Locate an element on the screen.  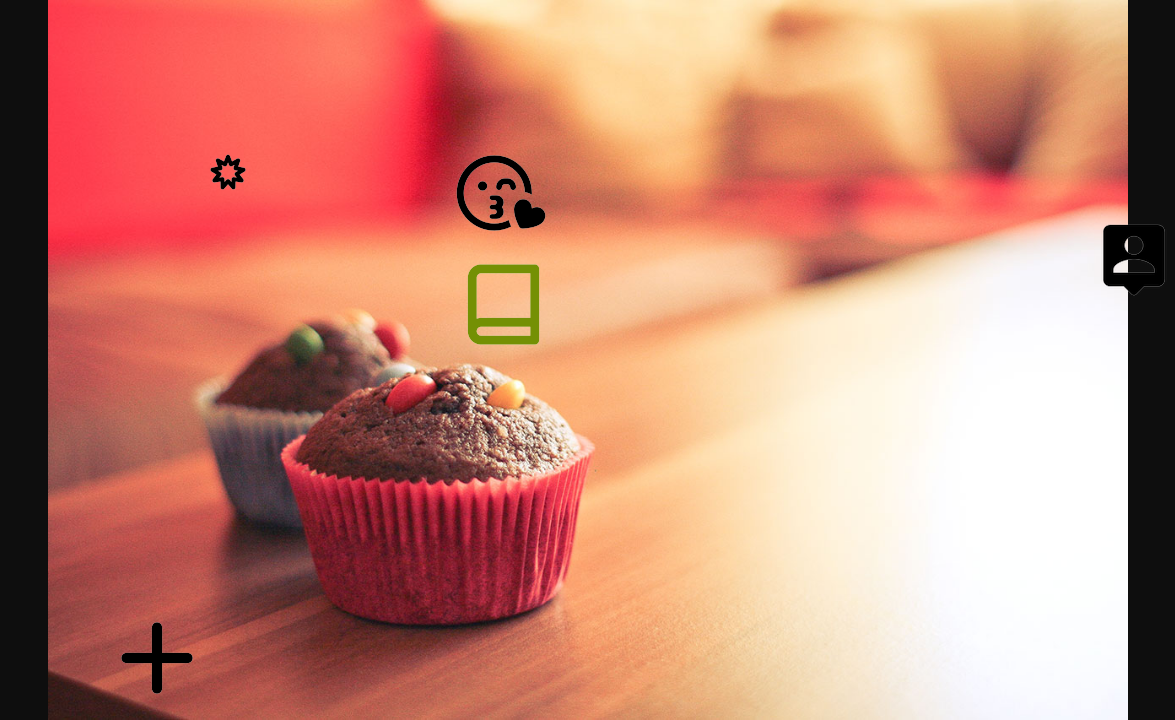
represents the Bahá'í faith symbol is located at coordinates (228, 172).